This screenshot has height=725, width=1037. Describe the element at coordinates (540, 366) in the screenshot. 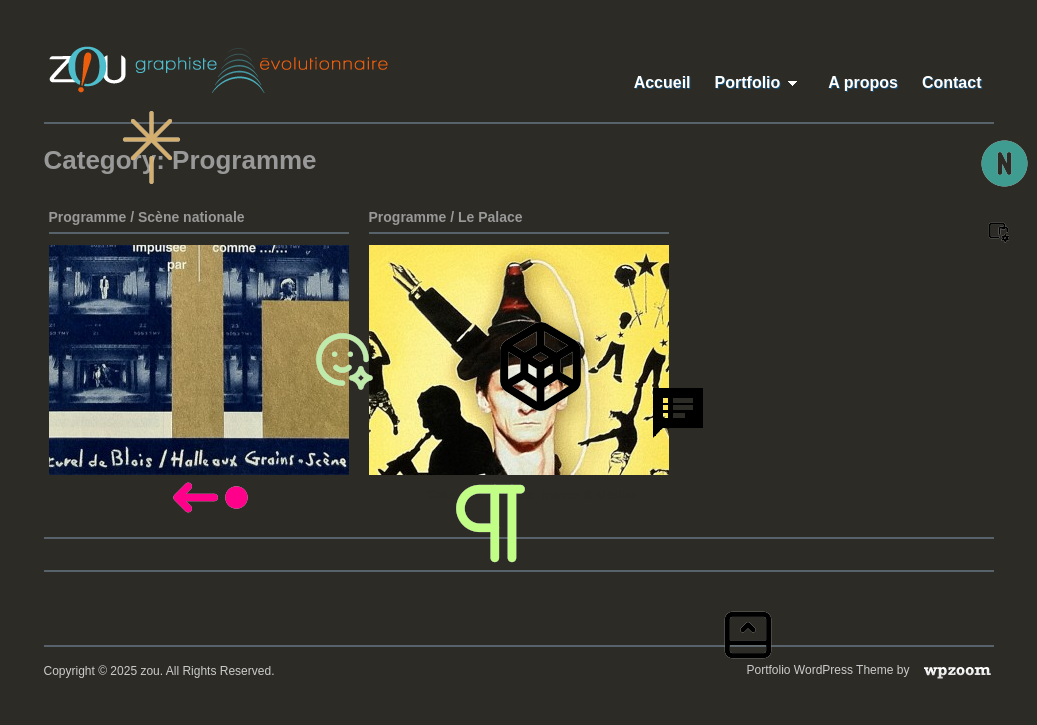

I see `open NetBeans IDE` at that location.